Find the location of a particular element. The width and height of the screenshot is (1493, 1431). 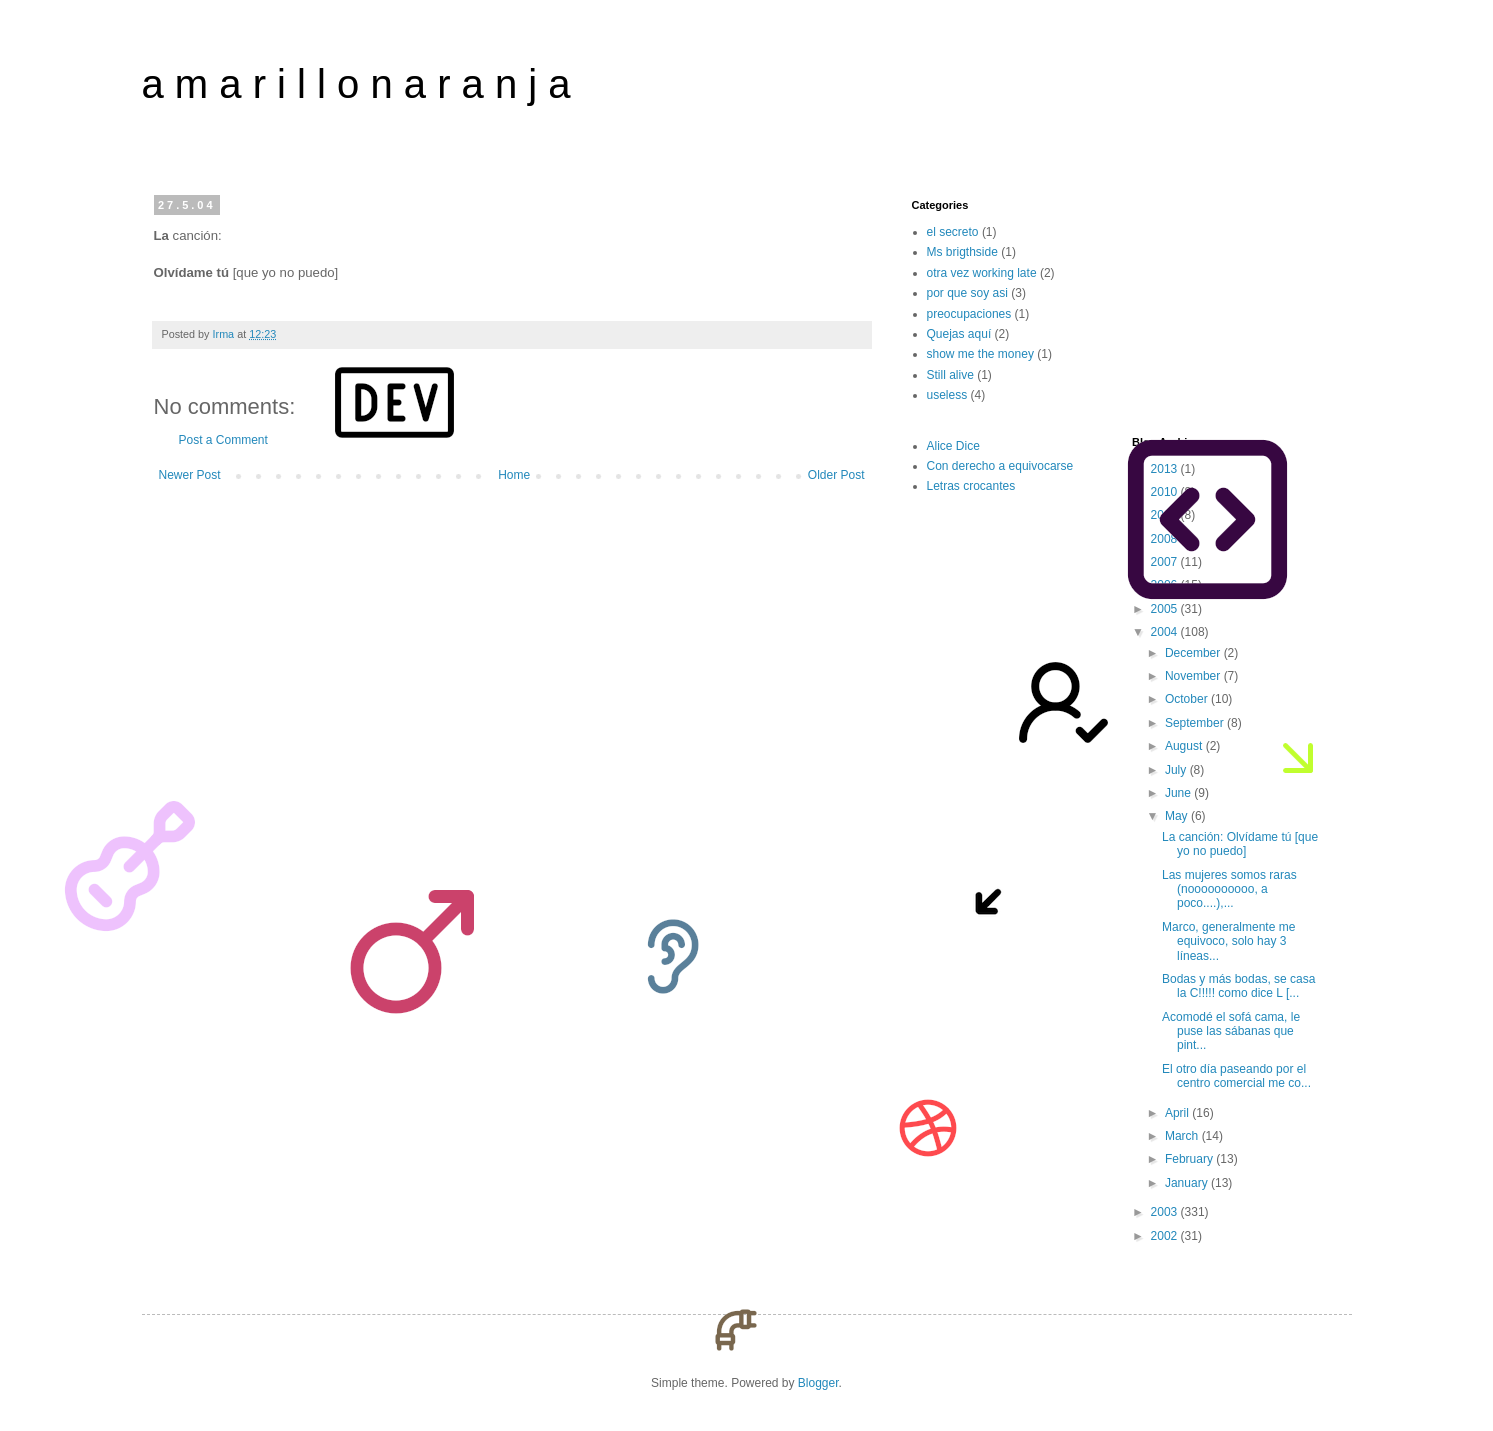

indicates male gender selection is located at coordinates (409, 955).